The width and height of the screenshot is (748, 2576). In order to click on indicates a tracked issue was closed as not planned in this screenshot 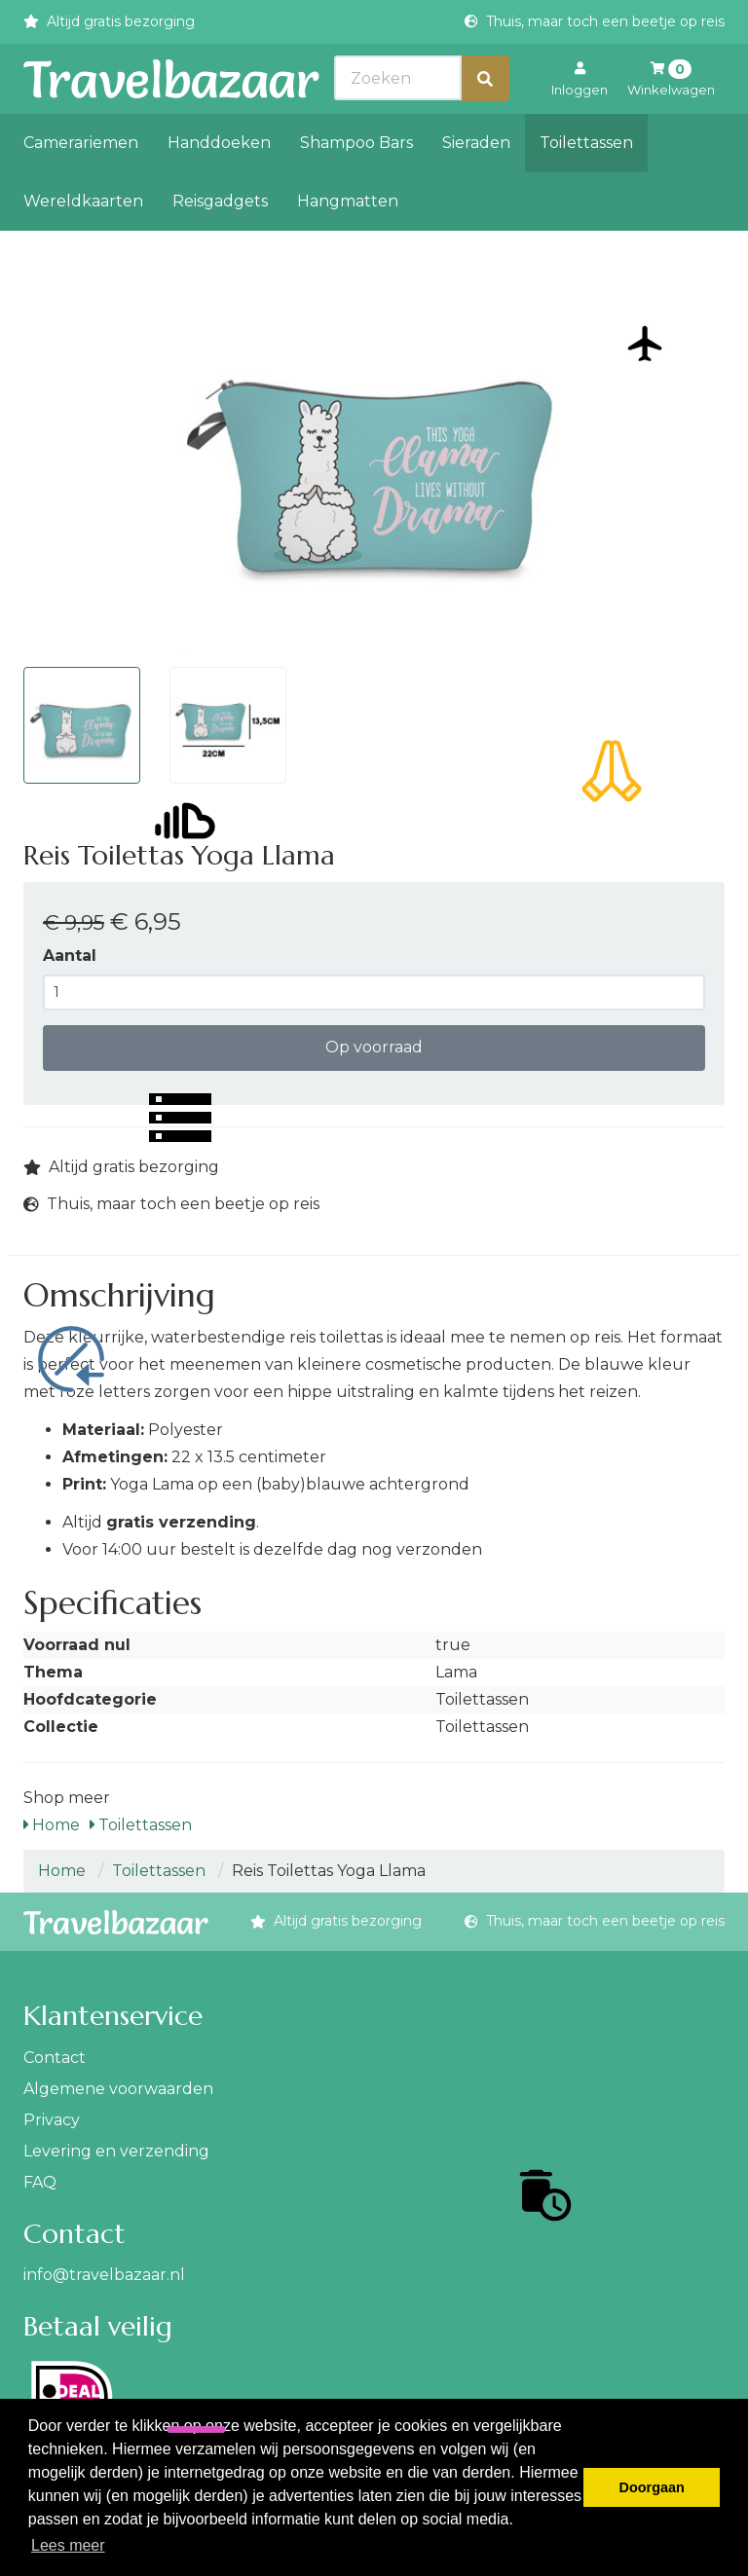, I will do `click(71, 1359)`.